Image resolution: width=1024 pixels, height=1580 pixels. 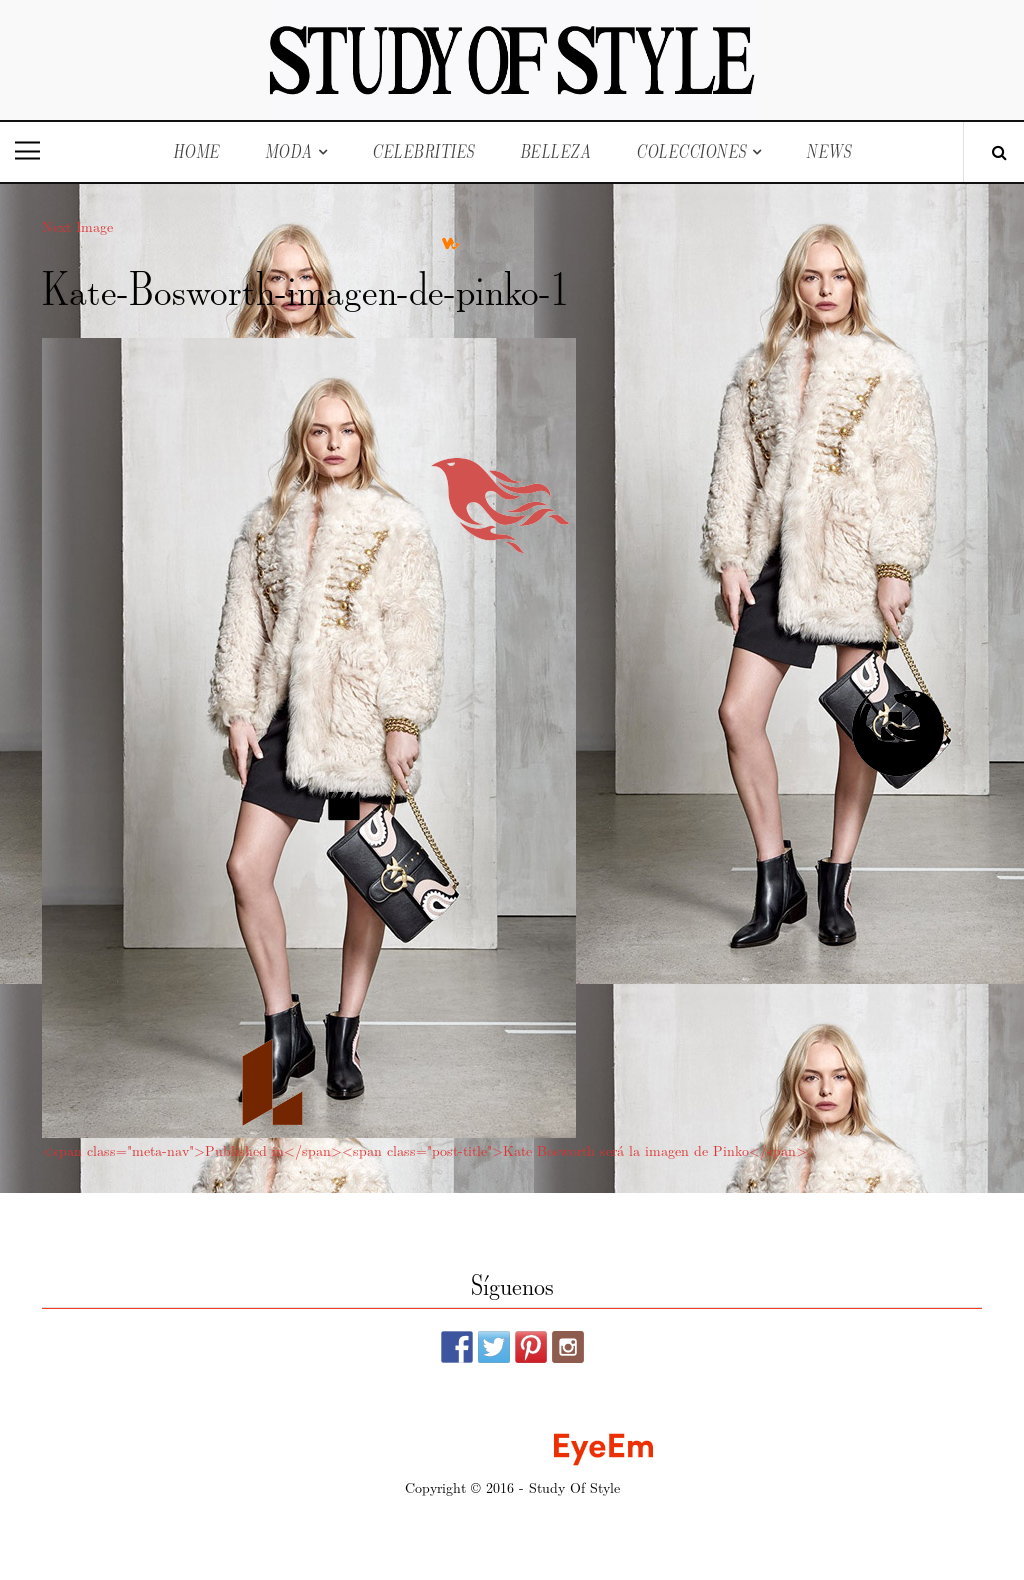 I want to click on lucid software company logo, so click(x=272, y=1082).